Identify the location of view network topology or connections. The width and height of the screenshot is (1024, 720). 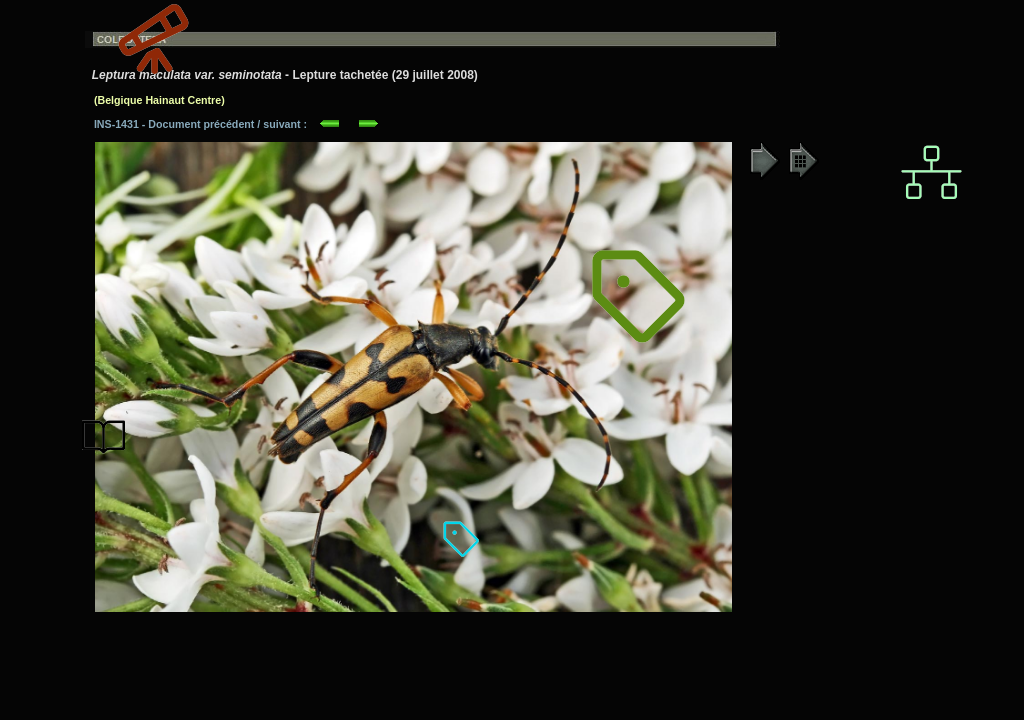
(931, 173).